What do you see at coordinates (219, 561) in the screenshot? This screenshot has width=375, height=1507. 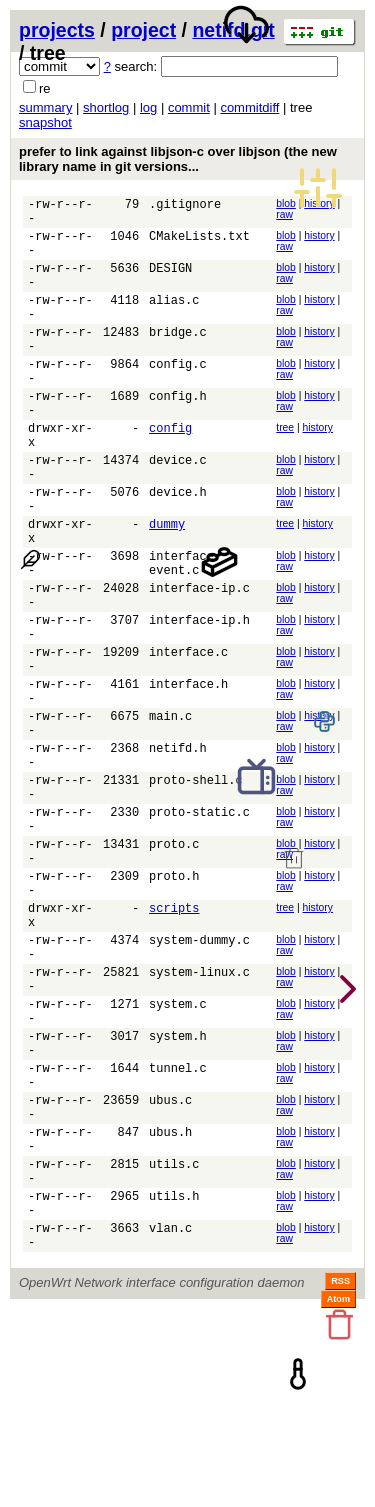 I see `access building blocks or modular components` at bounding box center [219, 561].